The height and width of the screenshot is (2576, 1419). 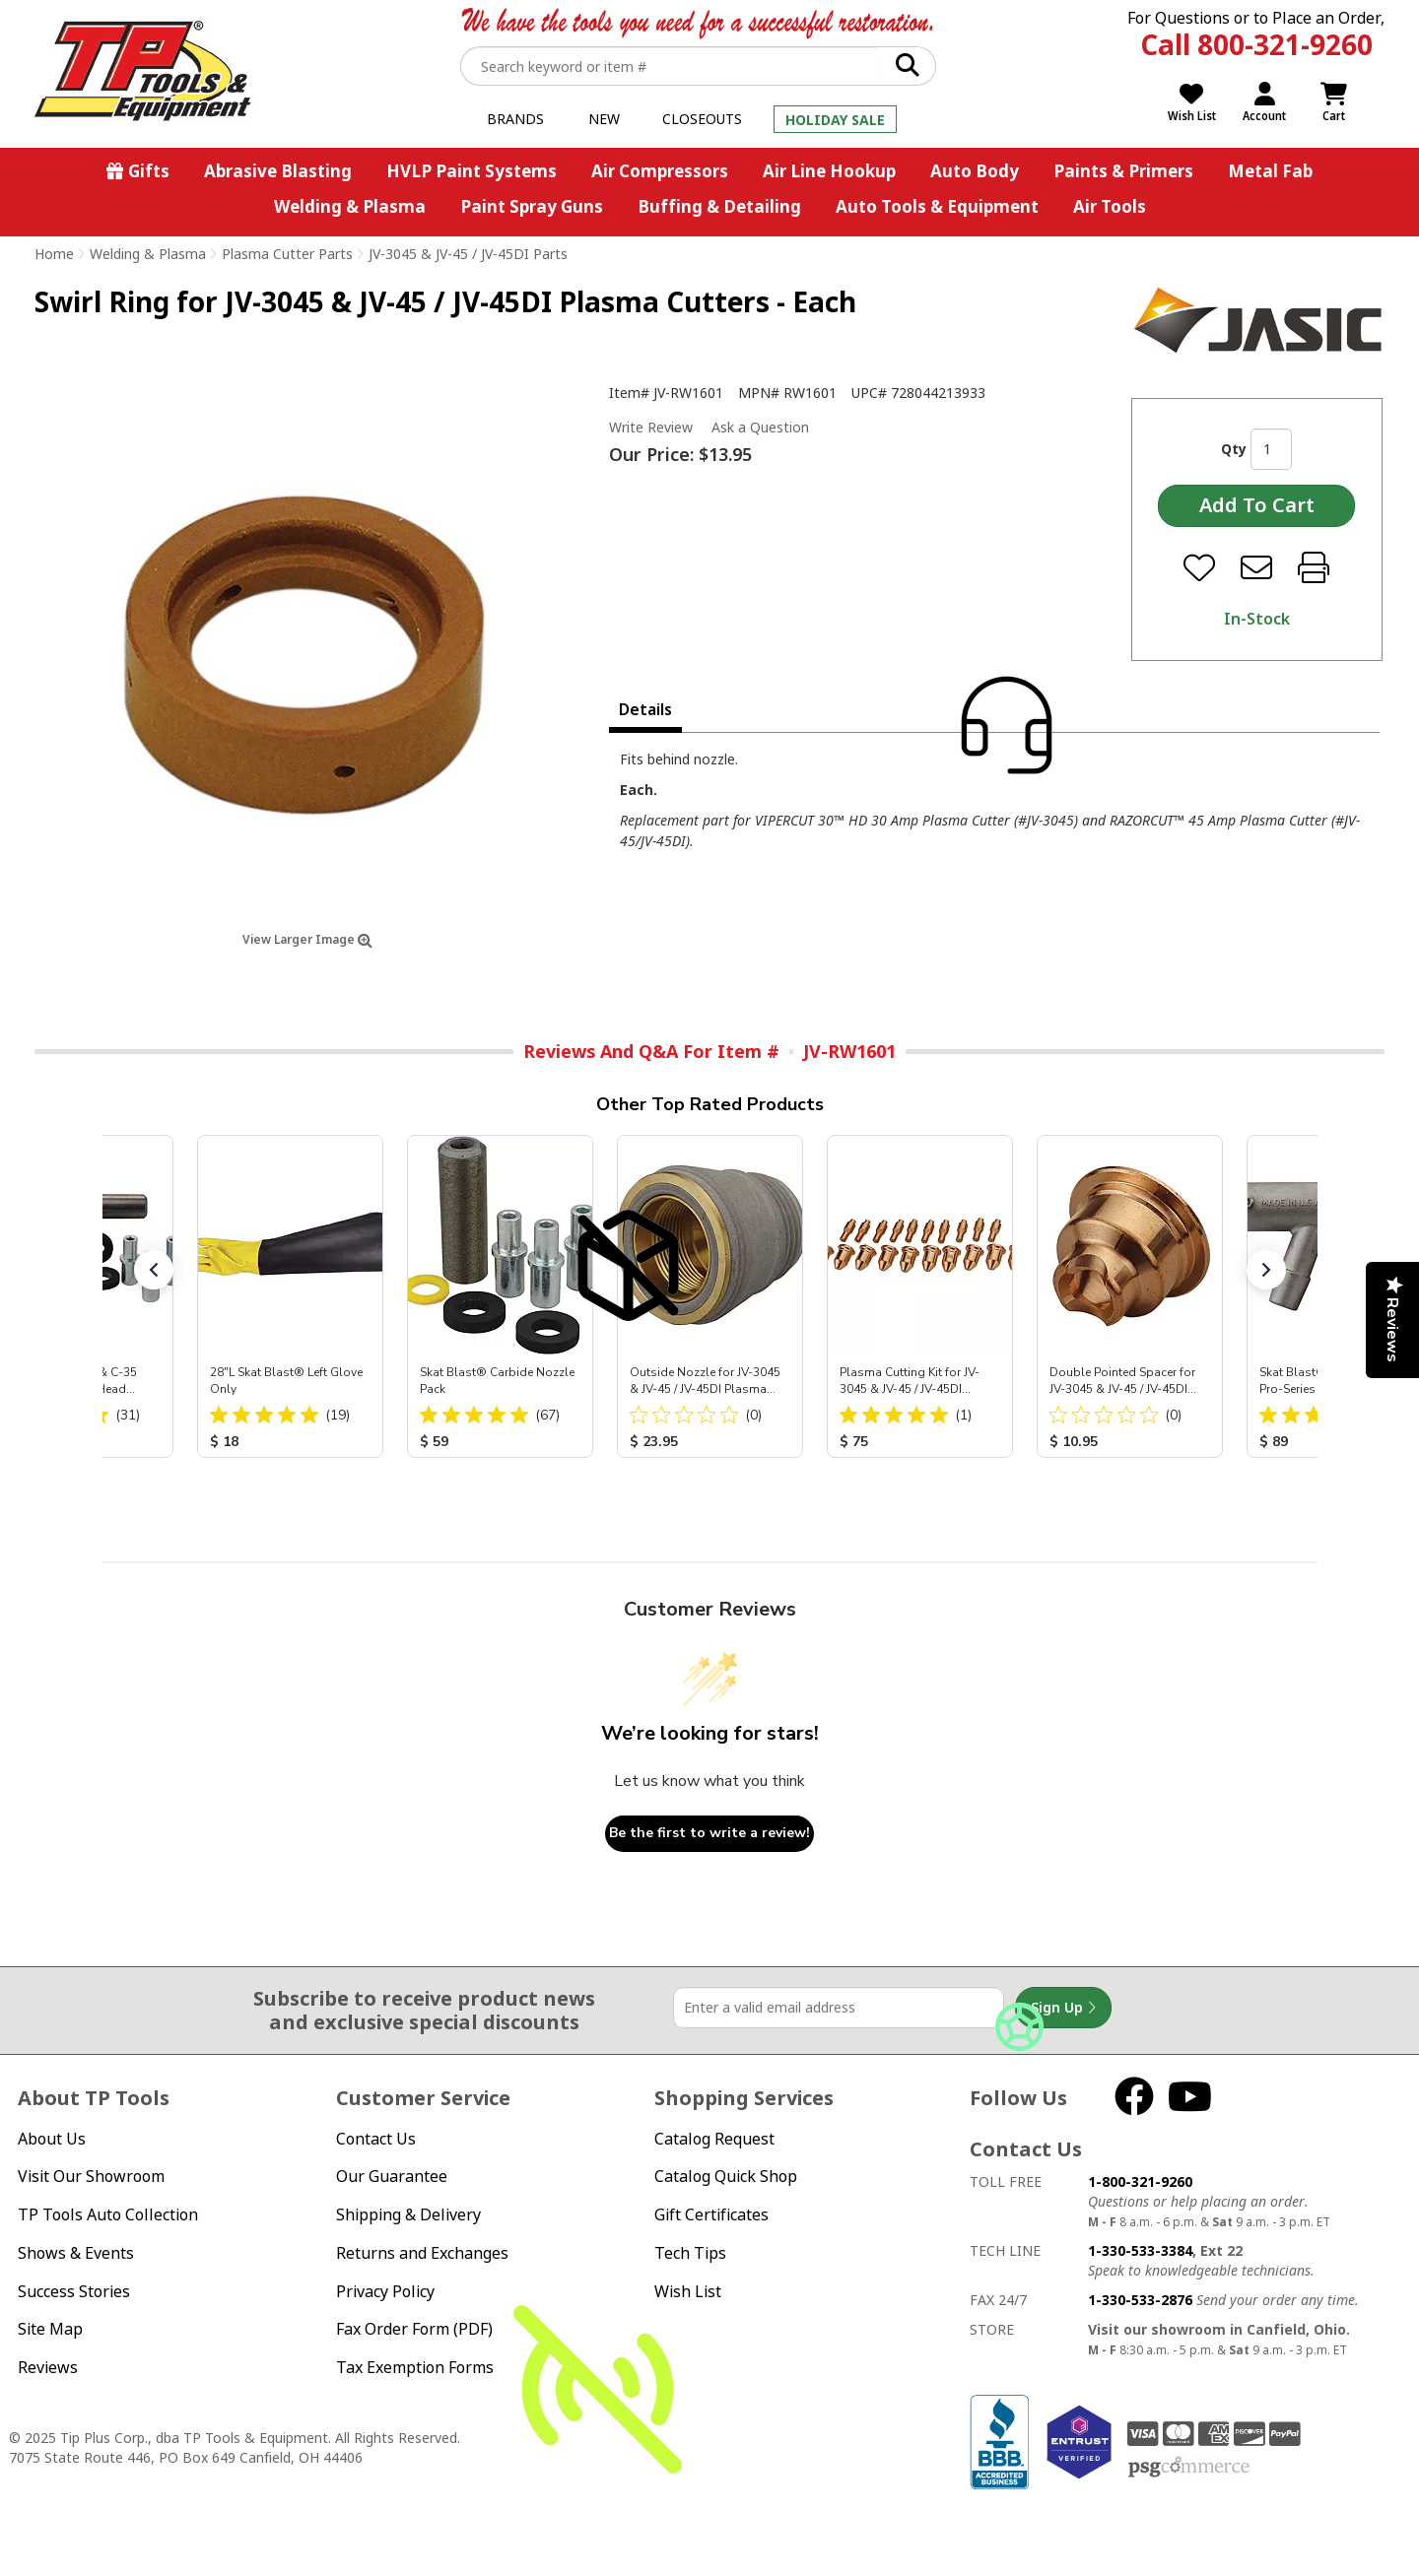 I want to click on wireless access point disabled or unavailable, so click(x=597, y=2389).